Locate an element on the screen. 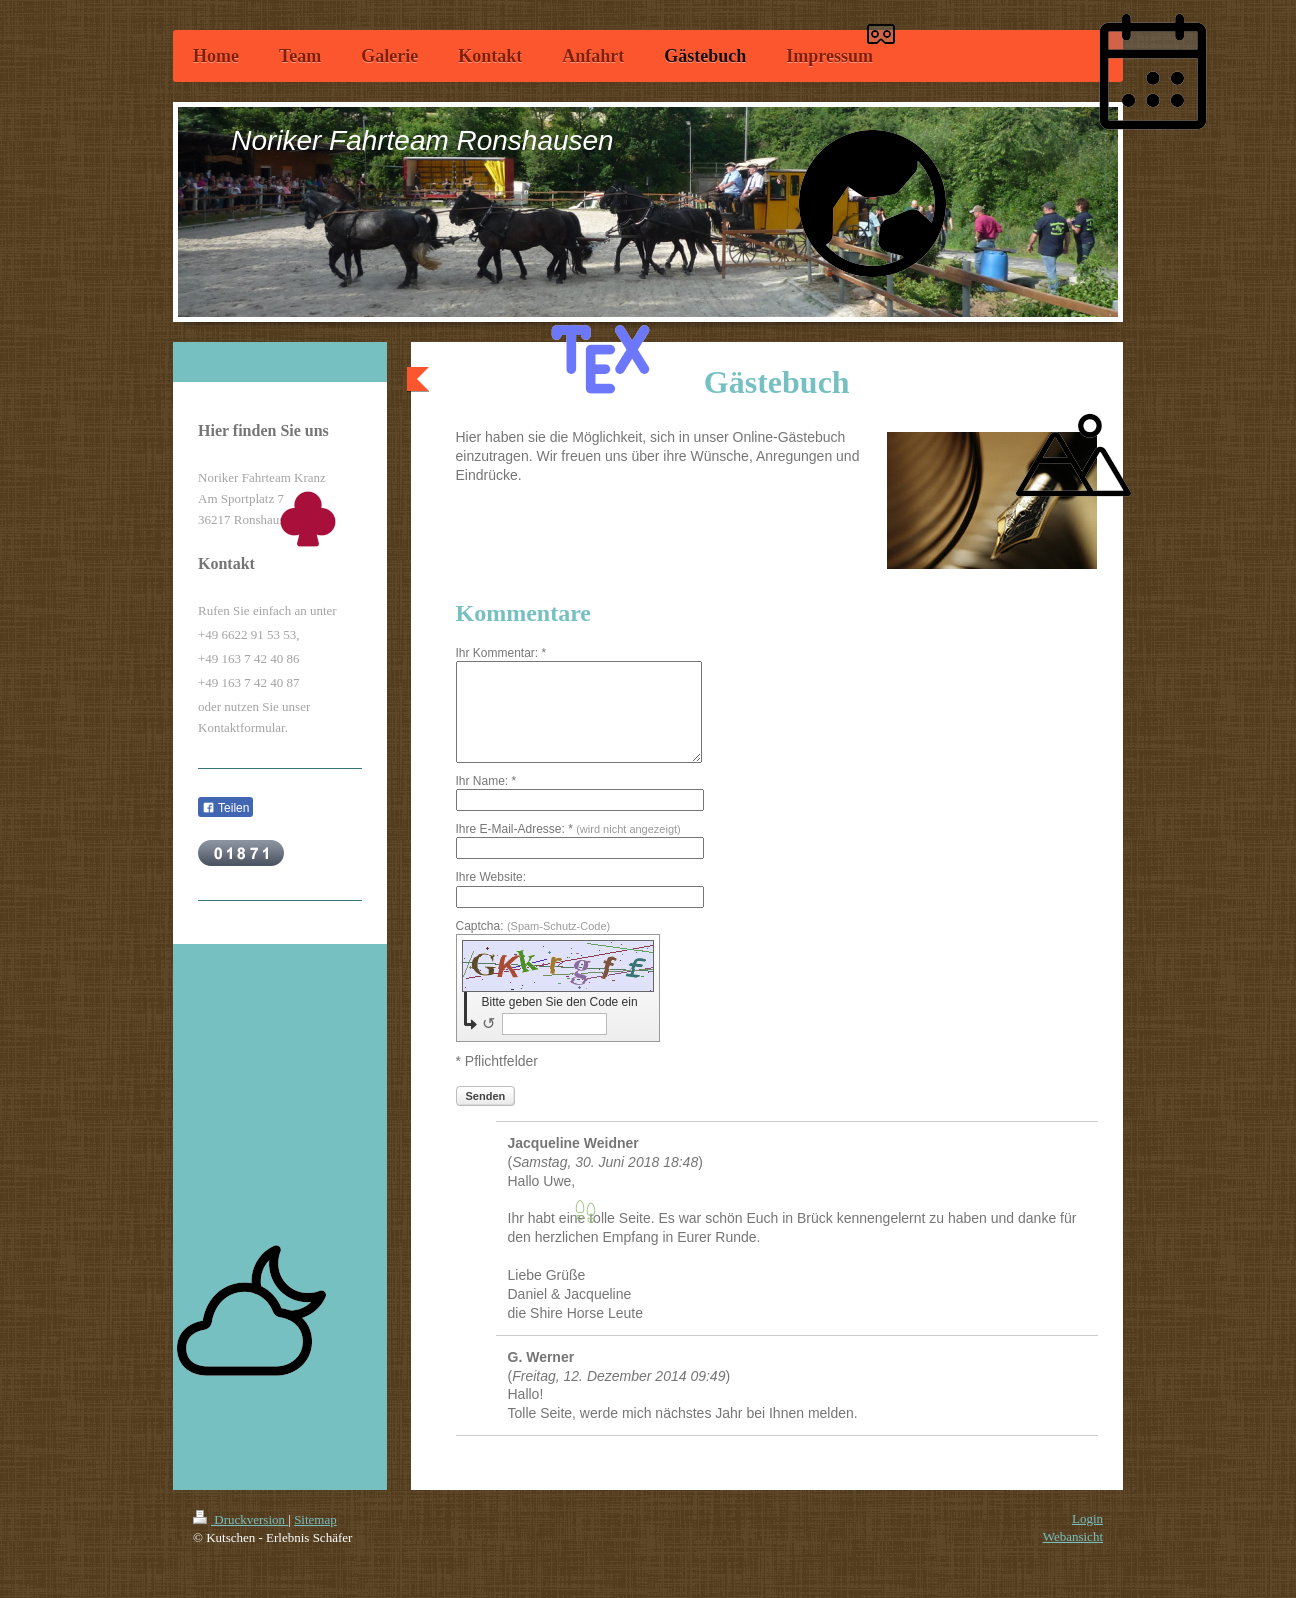  switch to international or global settings is located at coordinates (872, 203).